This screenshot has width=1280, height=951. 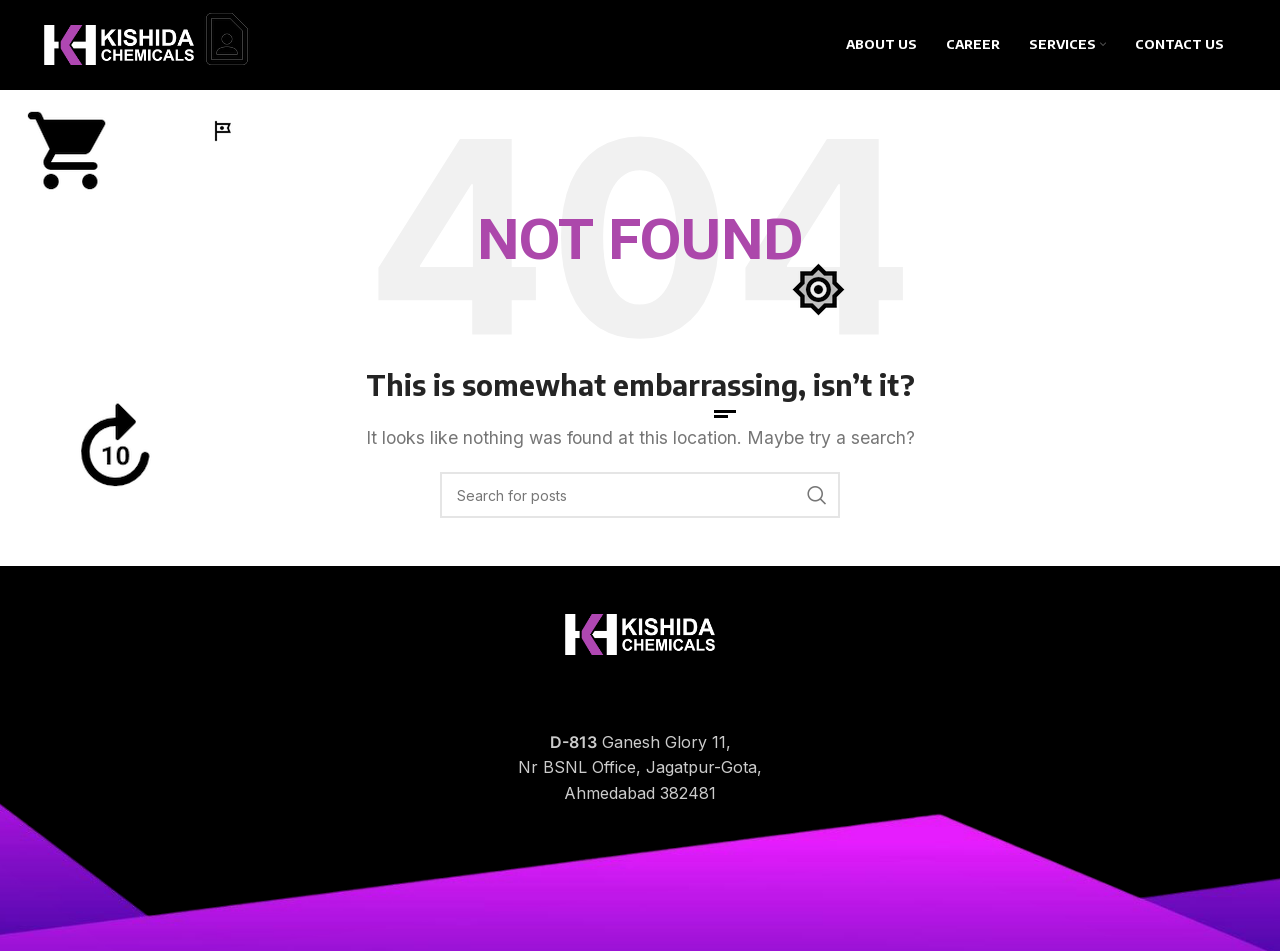 What do you see at coordinates (222, 131) in the screenshot?
I see `start a guided tour or walkthrough` at bounding box center [222, 131].